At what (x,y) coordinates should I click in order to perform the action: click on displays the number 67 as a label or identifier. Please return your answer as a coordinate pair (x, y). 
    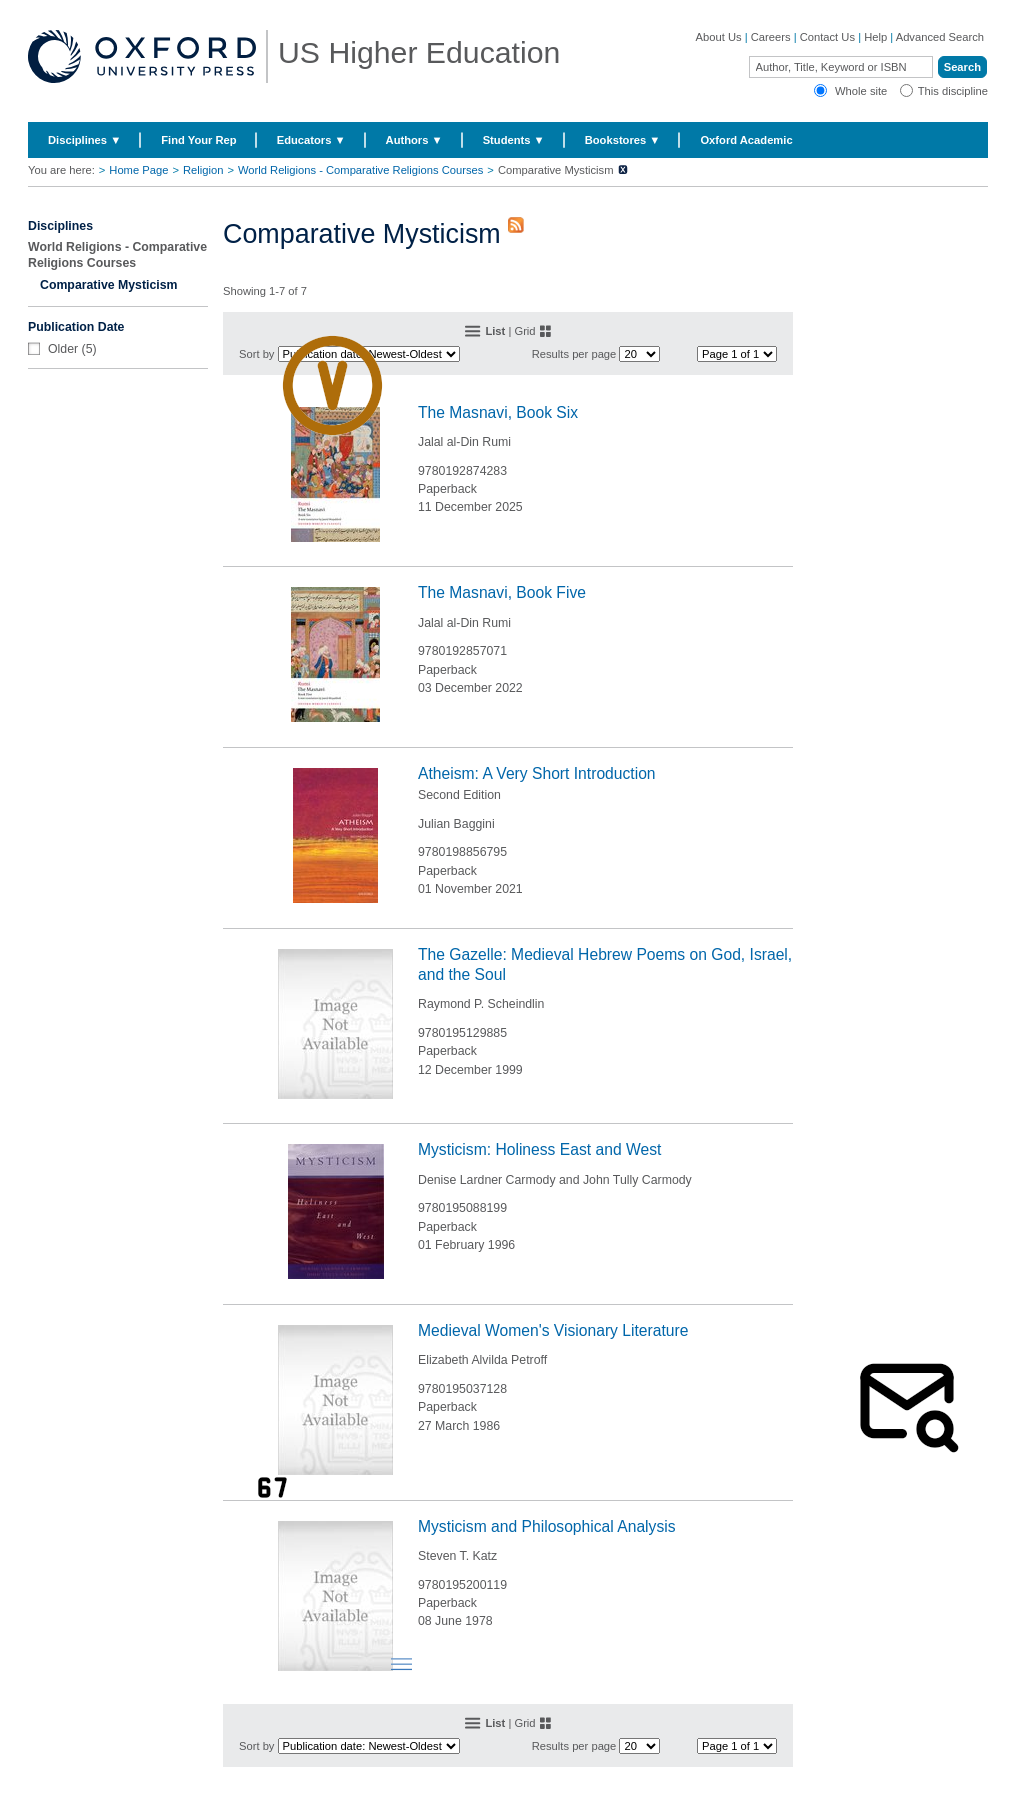
    Looking at the image, I should click on (272, 1487).